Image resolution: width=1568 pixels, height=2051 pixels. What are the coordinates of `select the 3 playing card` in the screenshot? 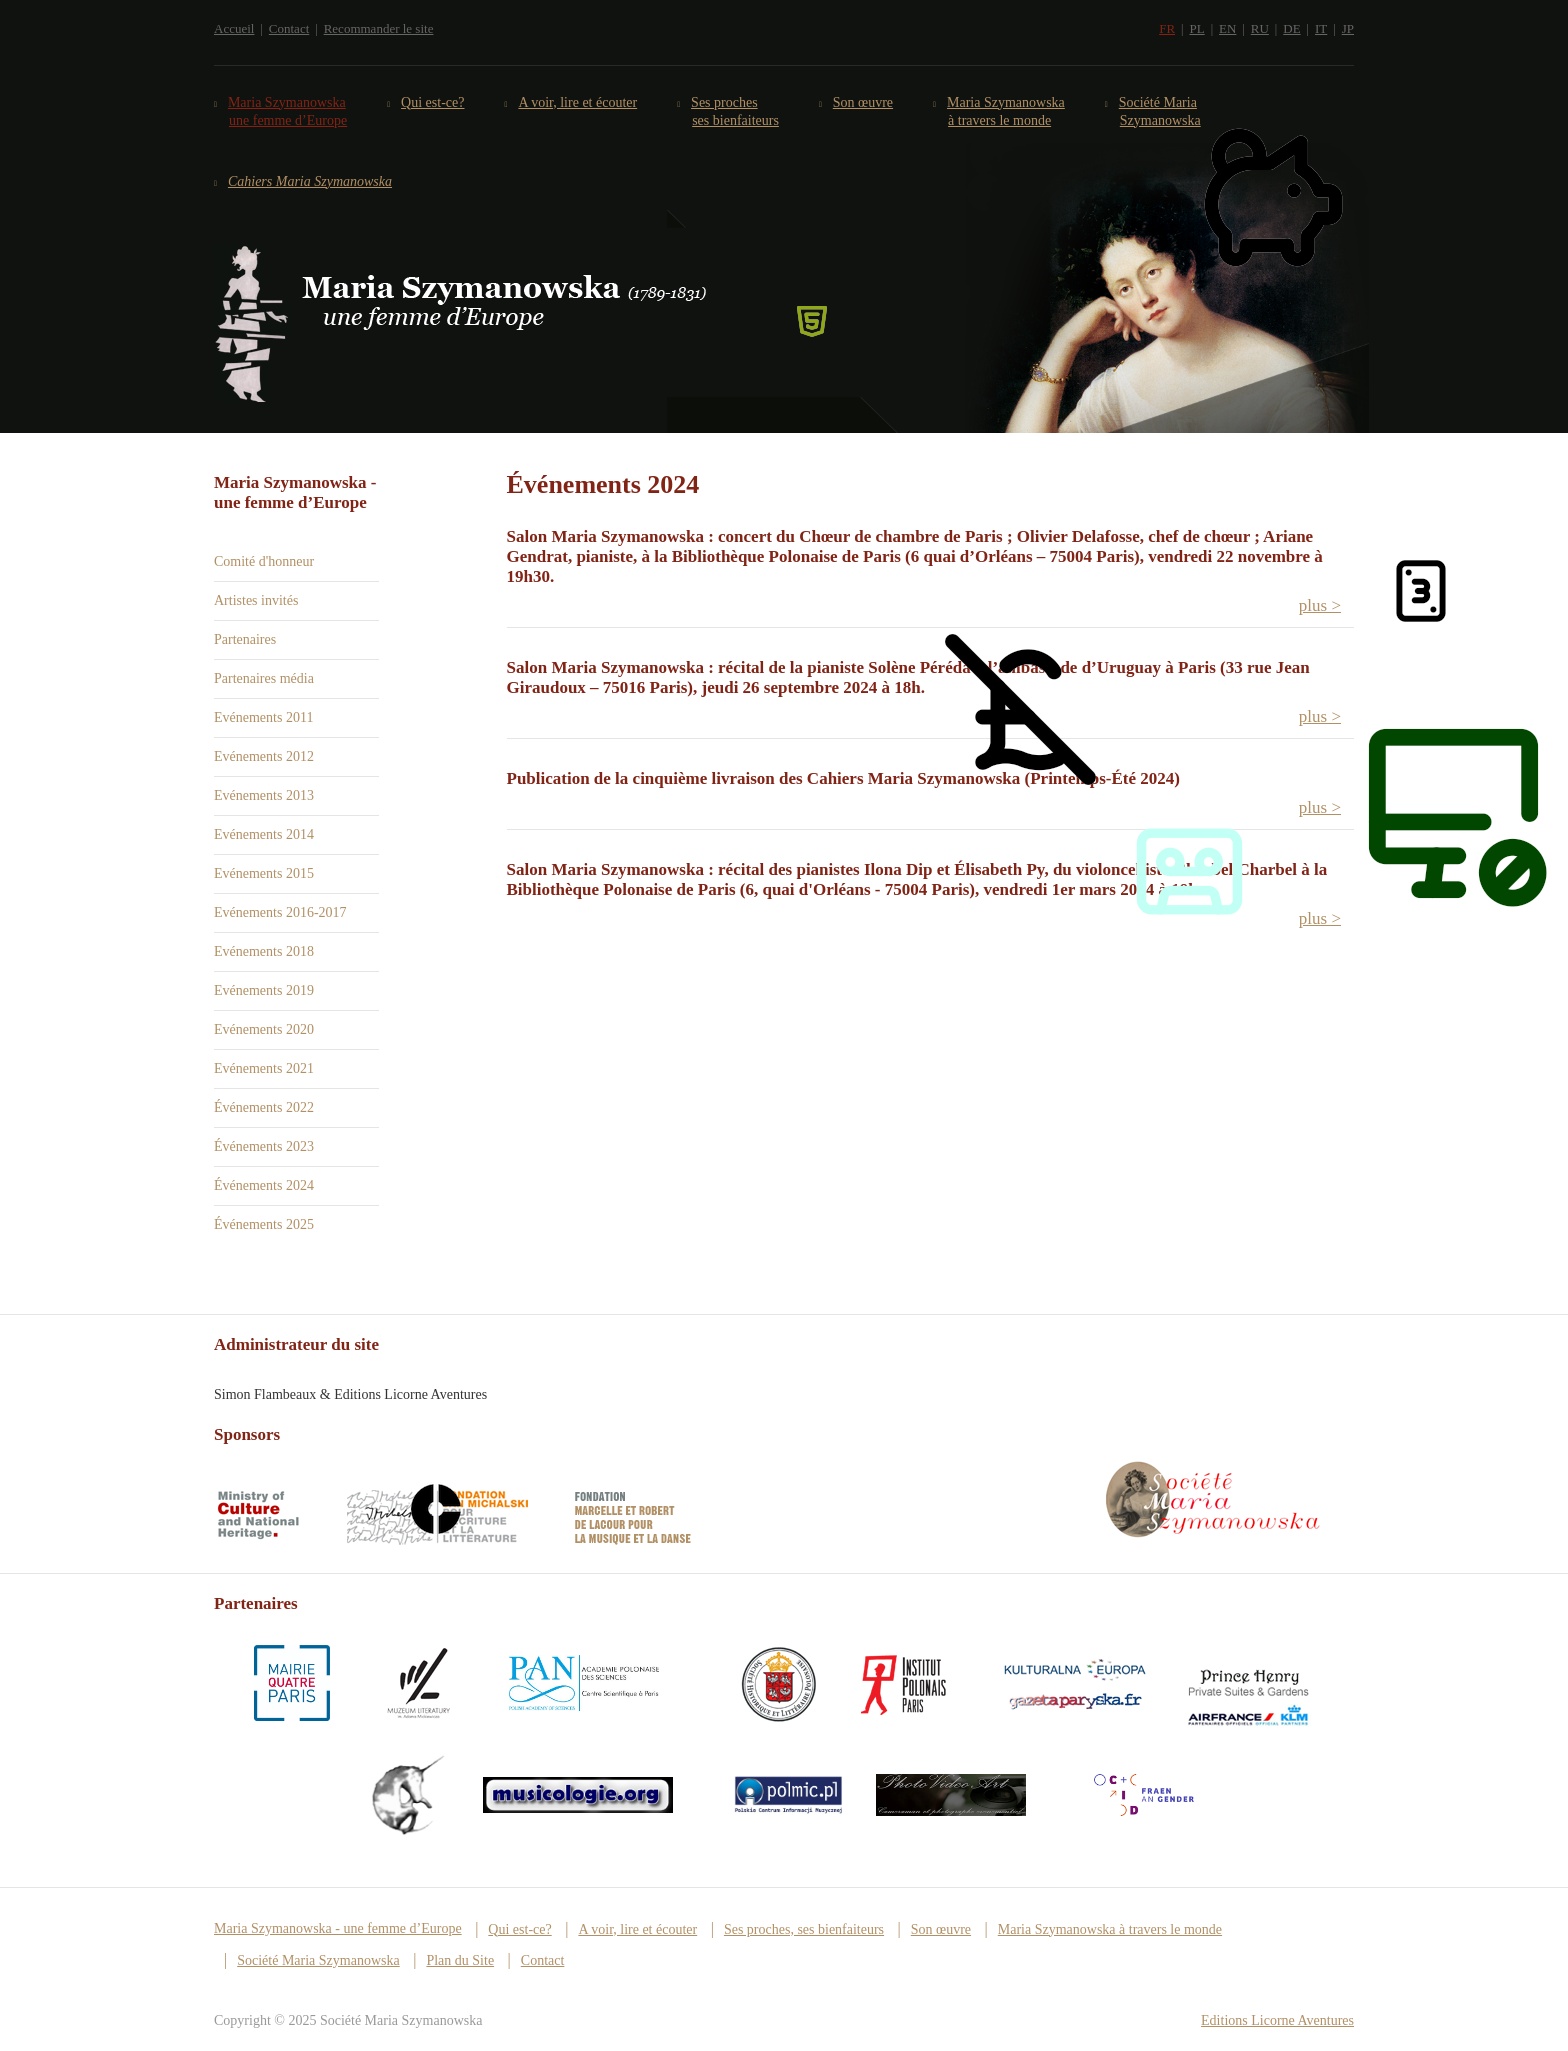 It's located at (1421, 591).